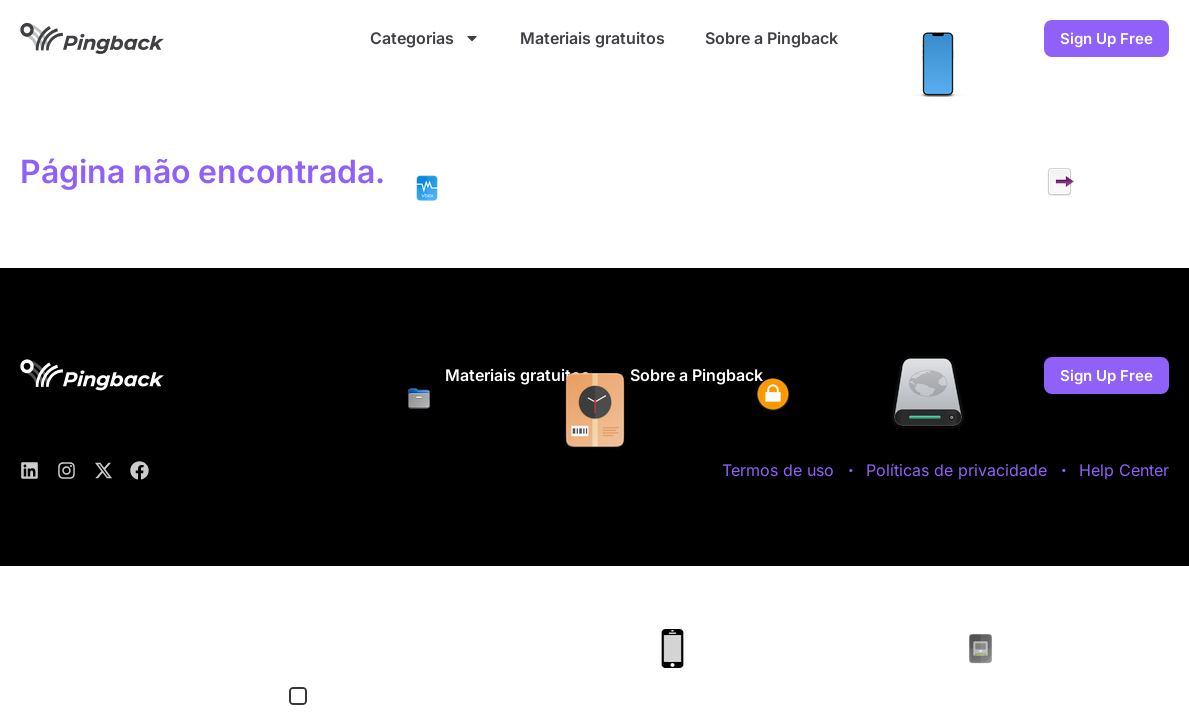  I want to click on virtualbox virtual machine configuration file, so click(427, 188).